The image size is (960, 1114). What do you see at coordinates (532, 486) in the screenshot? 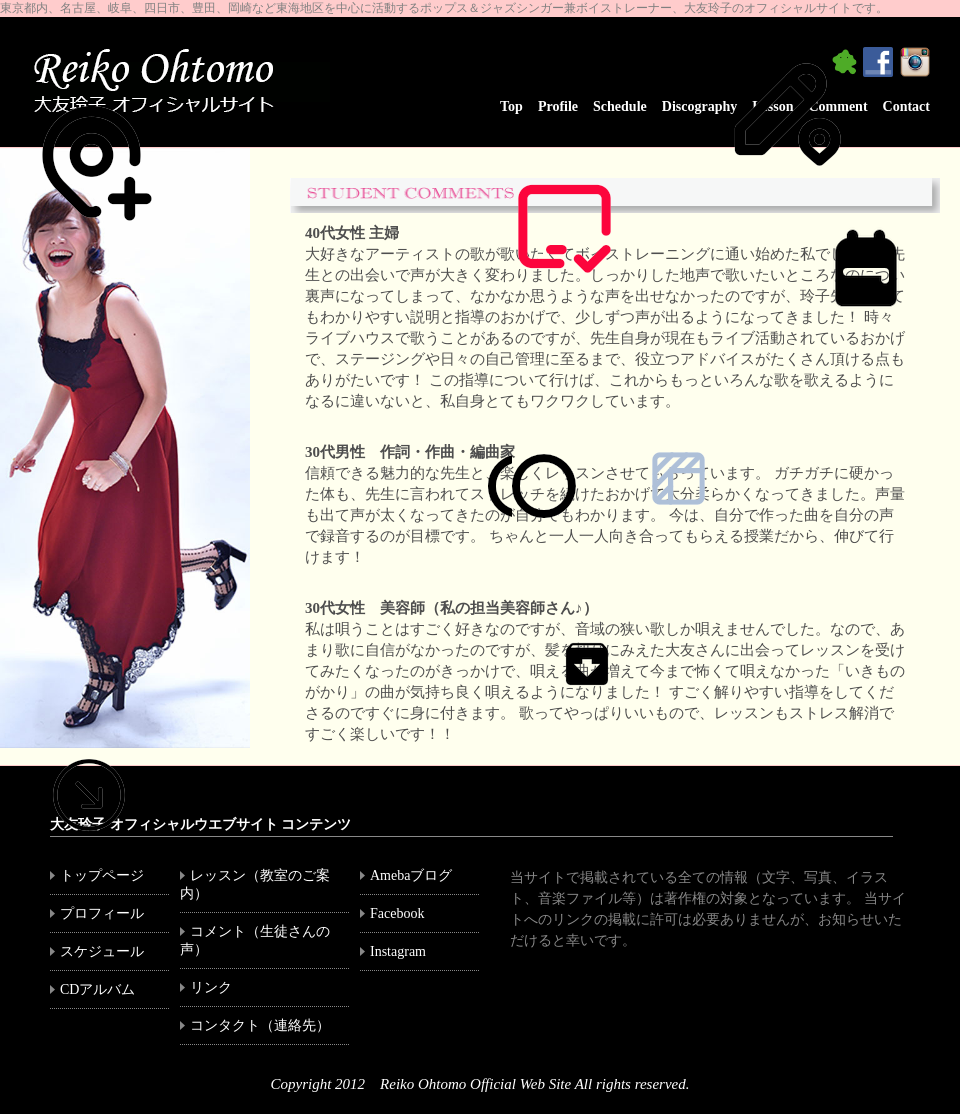
I see `view toll or payment information` at bounding box center [532, 486].